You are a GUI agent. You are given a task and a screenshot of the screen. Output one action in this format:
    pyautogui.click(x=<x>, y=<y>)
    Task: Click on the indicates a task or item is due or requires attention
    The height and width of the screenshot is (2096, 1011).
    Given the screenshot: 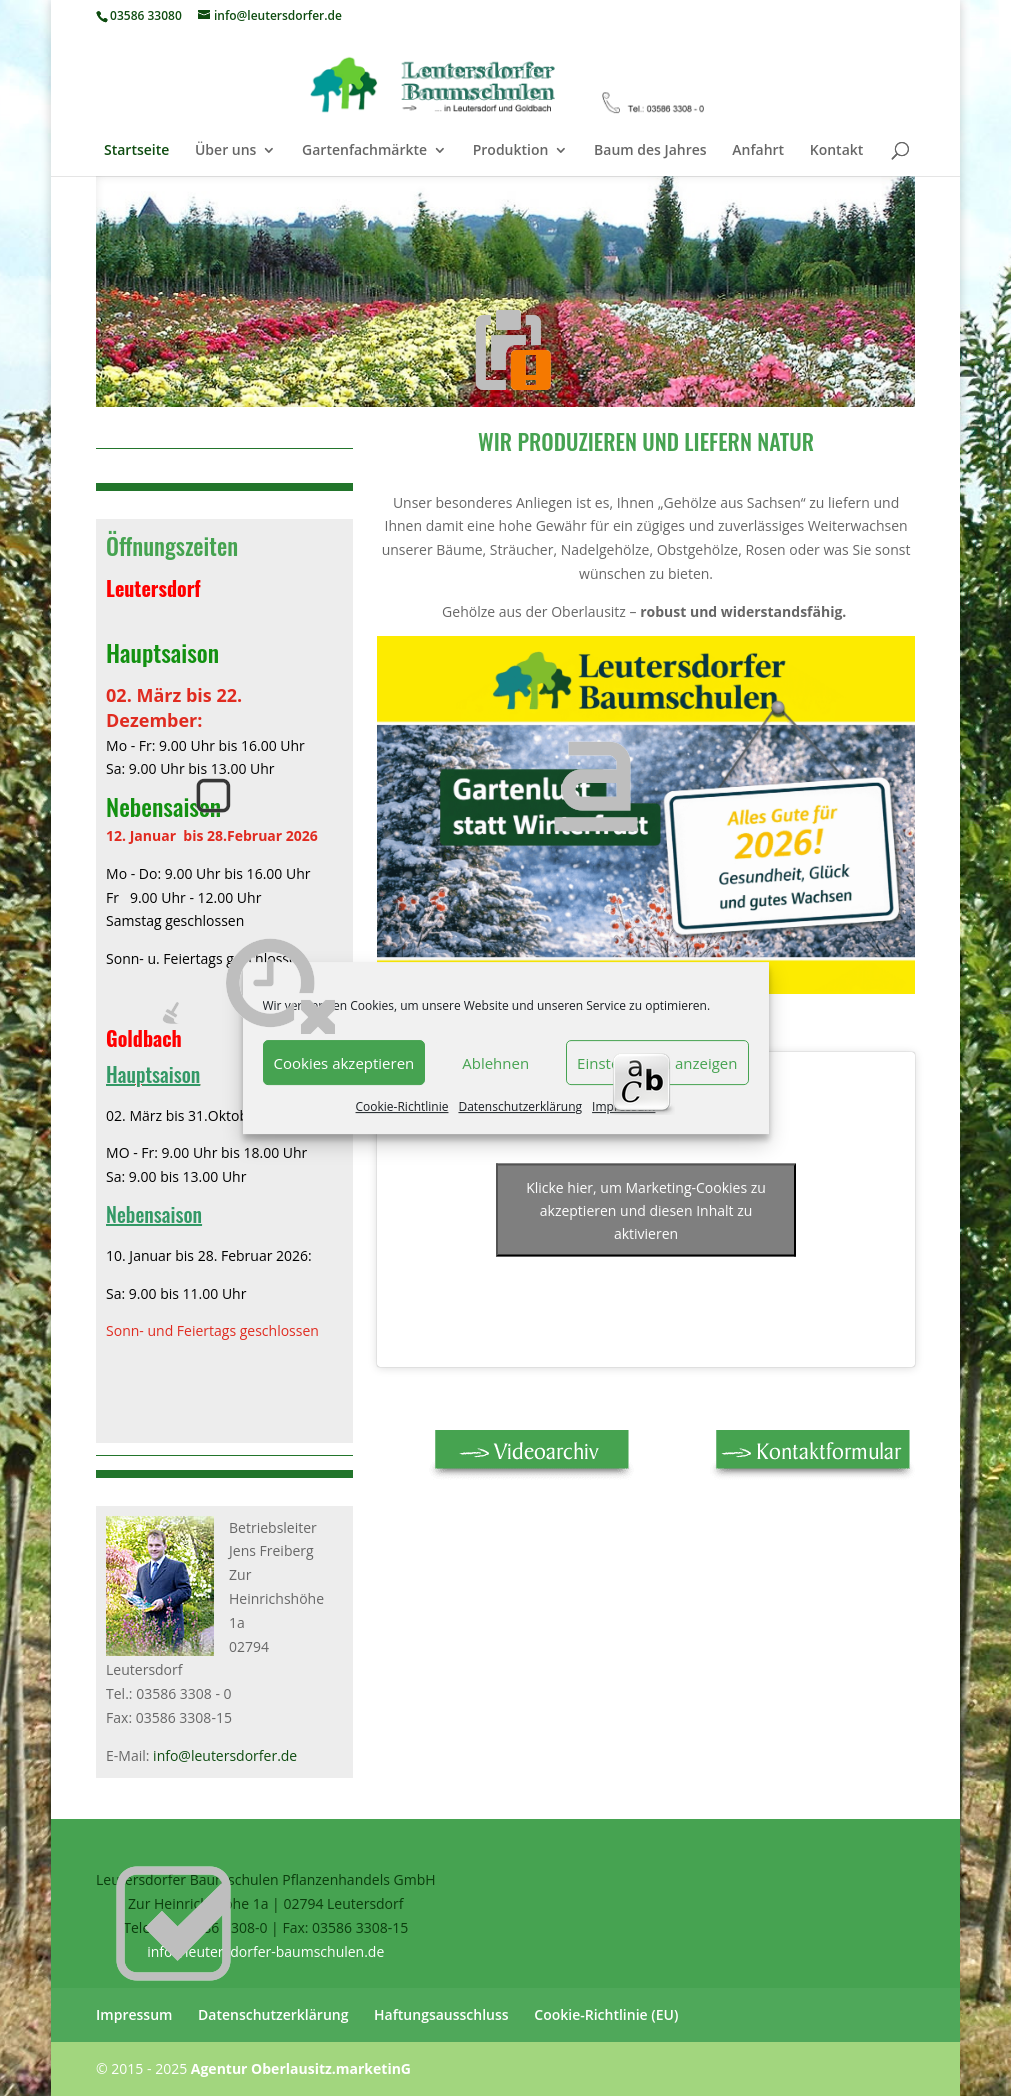 What is the action you would take?
    pyautogui.click(x=511, y=350)
    